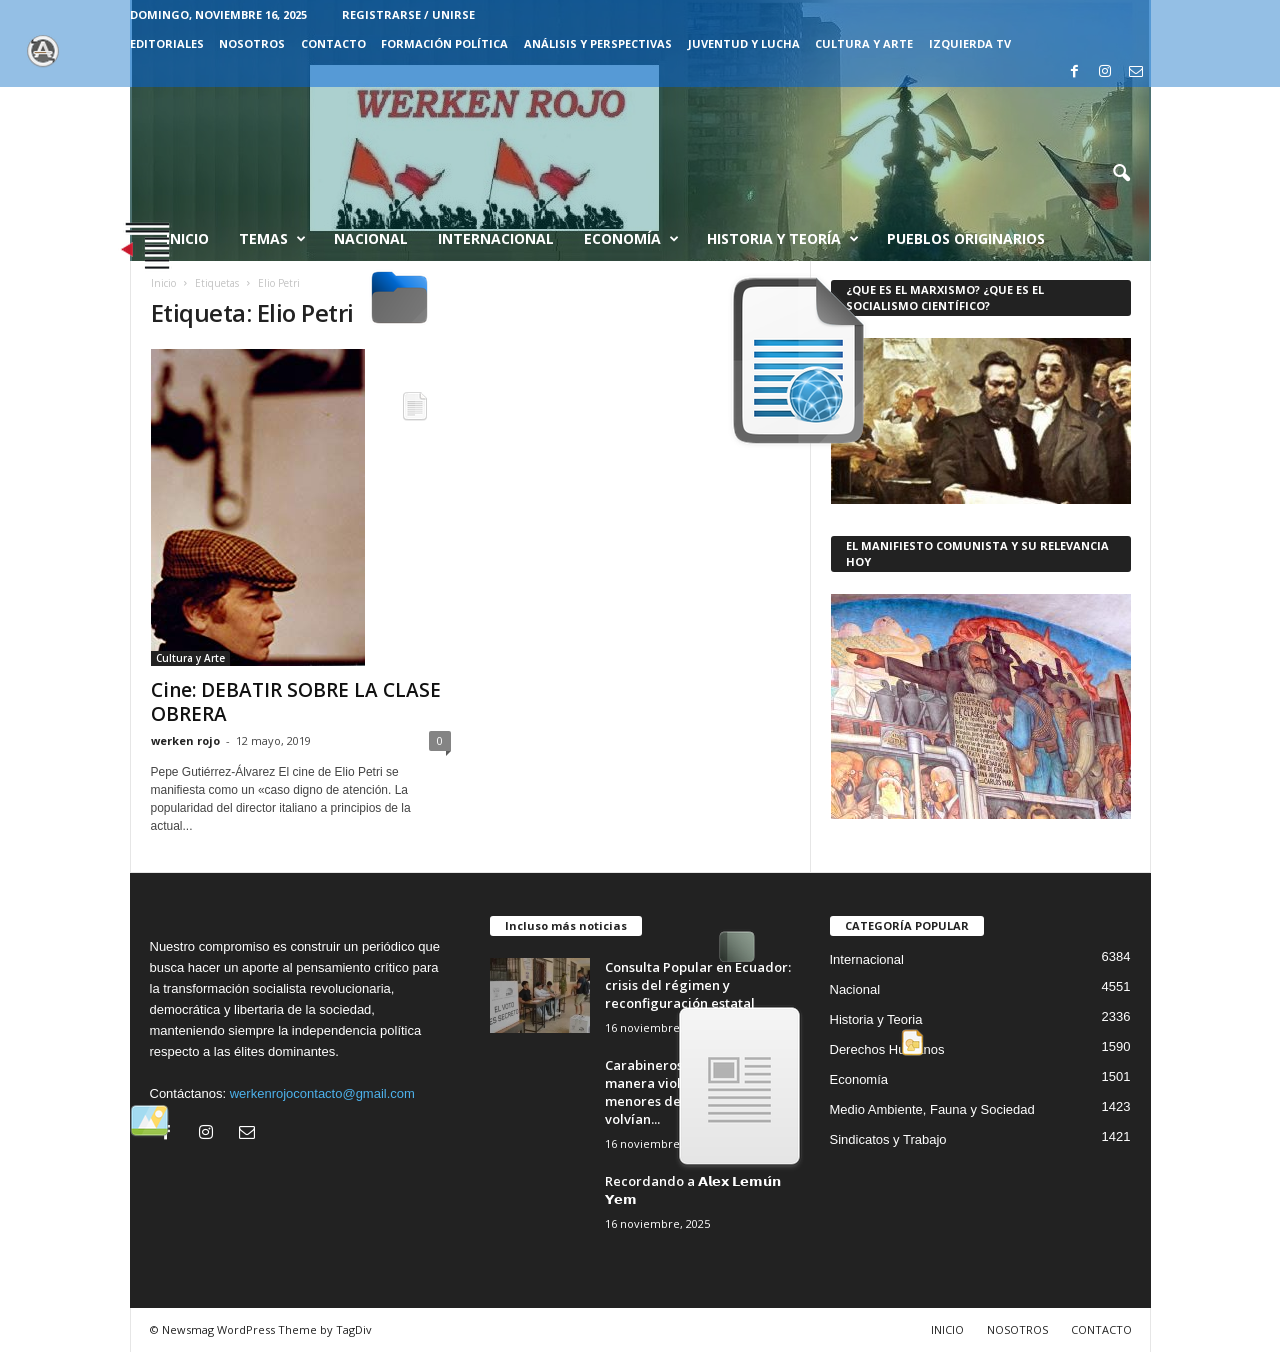 This screenshot has height=1352, width=1280. I want to click on open a text document, so click(415, 406).